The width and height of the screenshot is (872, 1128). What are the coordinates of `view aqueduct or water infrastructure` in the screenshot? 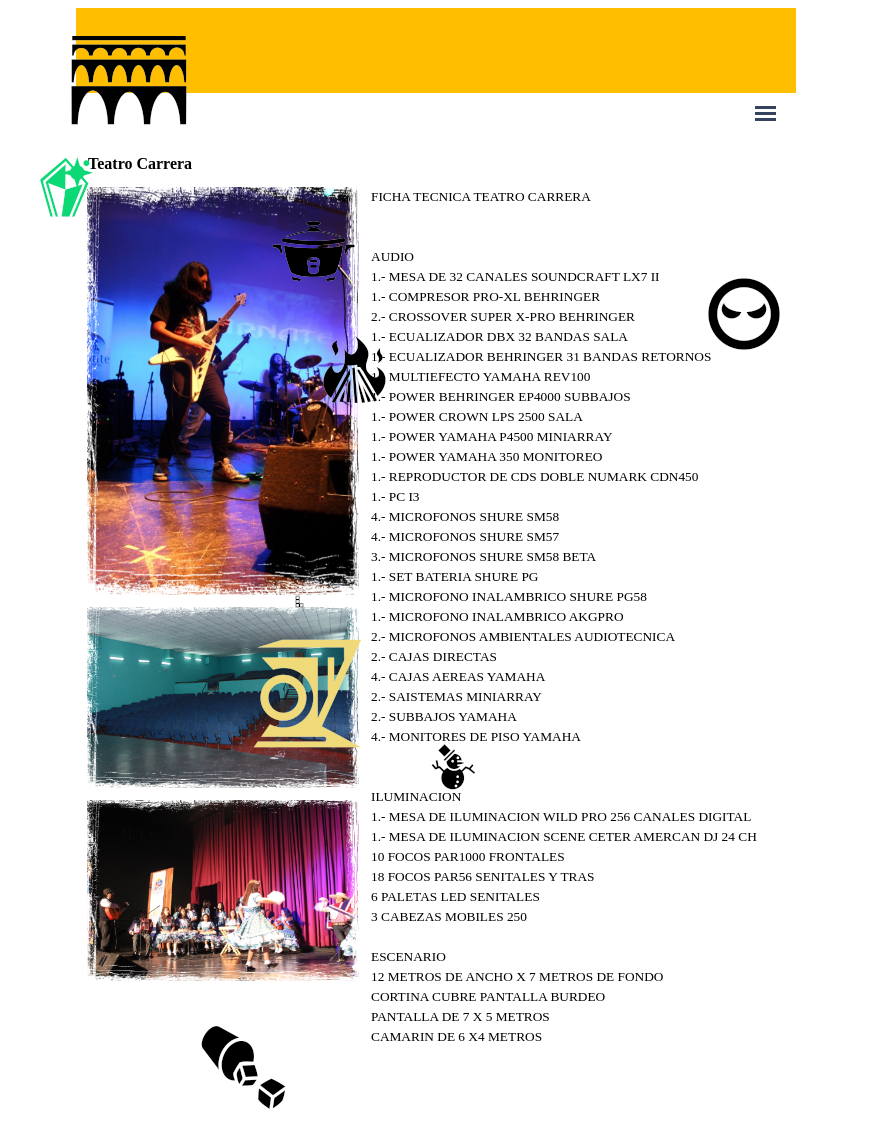 It's located at (129, 69).